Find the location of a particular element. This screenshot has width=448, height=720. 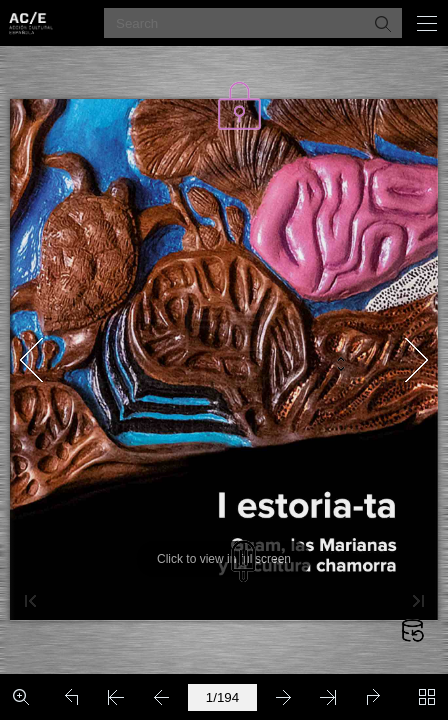

restore database from backup is located at coordinates (412, 630).